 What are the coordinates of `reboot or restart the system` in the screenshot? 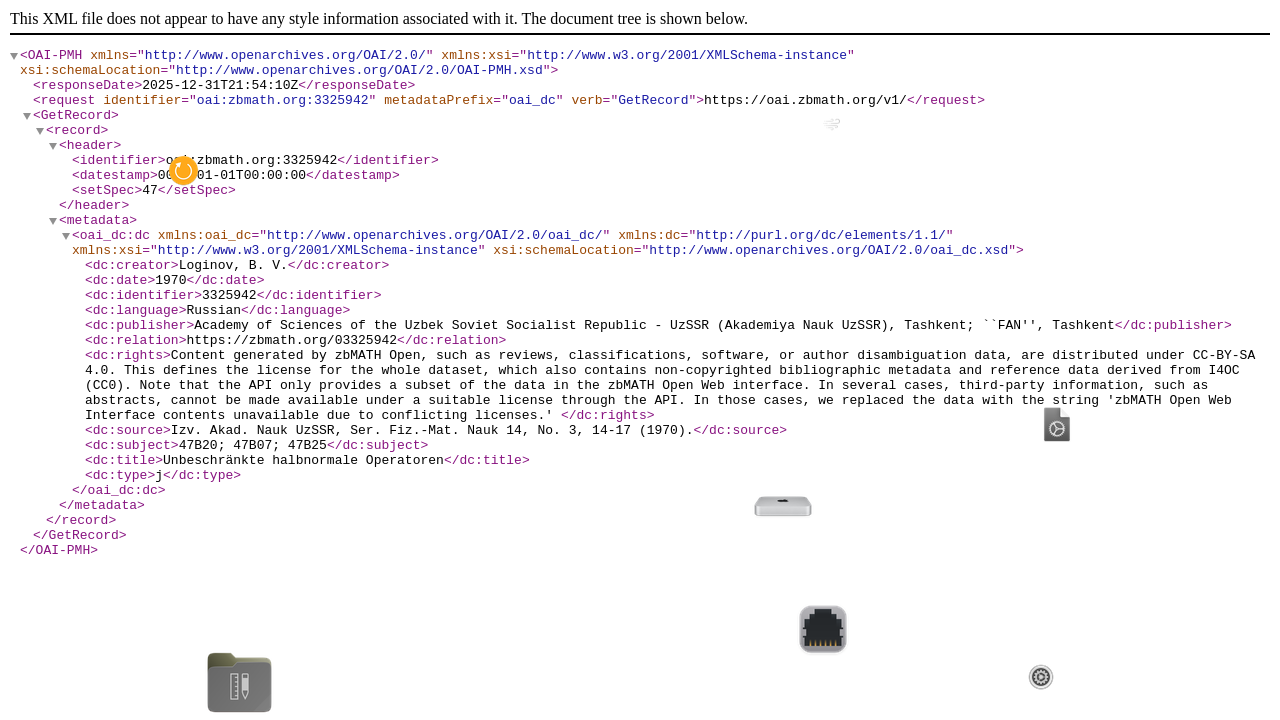 It's located at (183, 170).